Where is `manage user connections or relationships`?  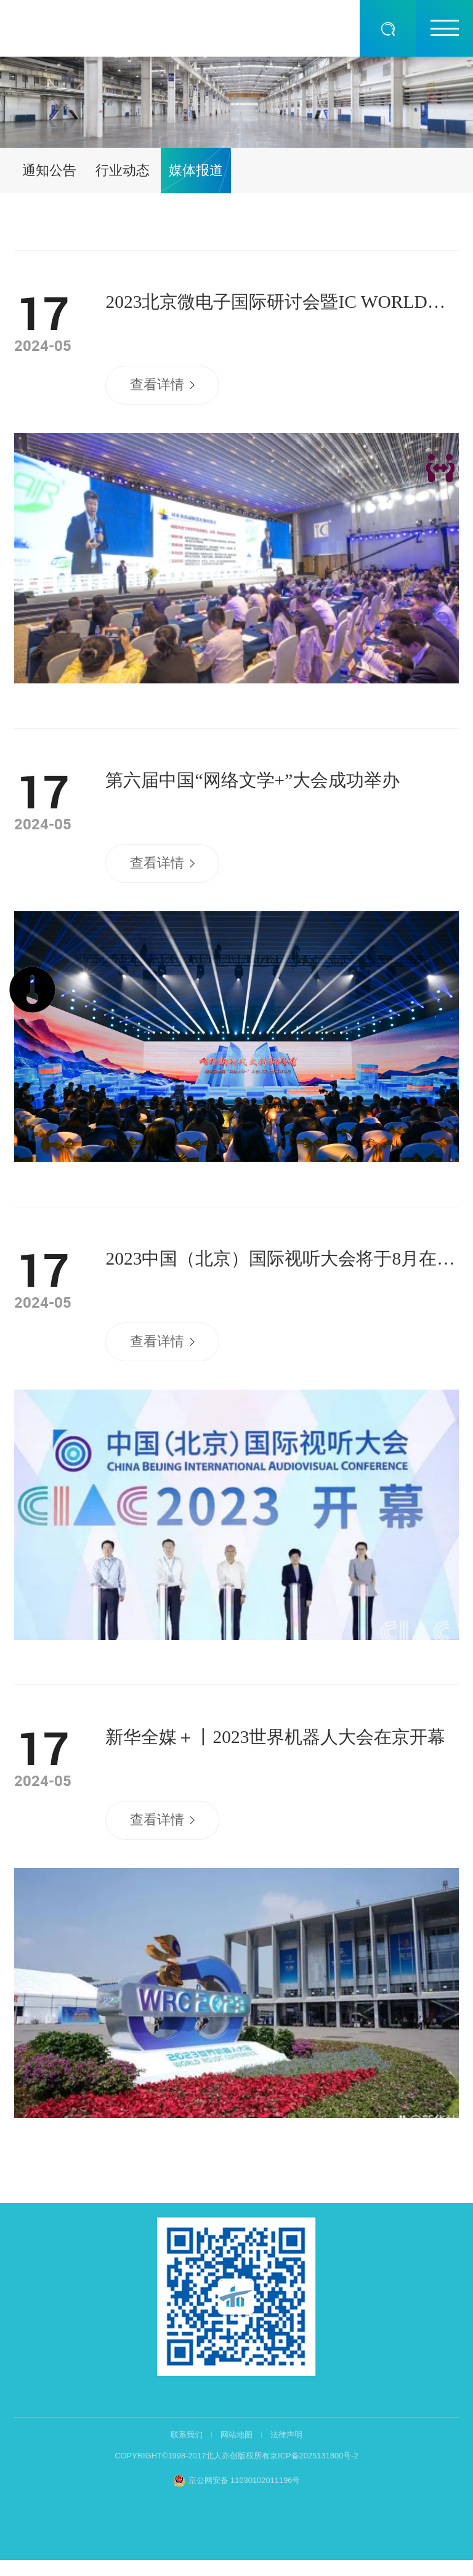 manage user connections or relationships is located at coordinates (440, 468).